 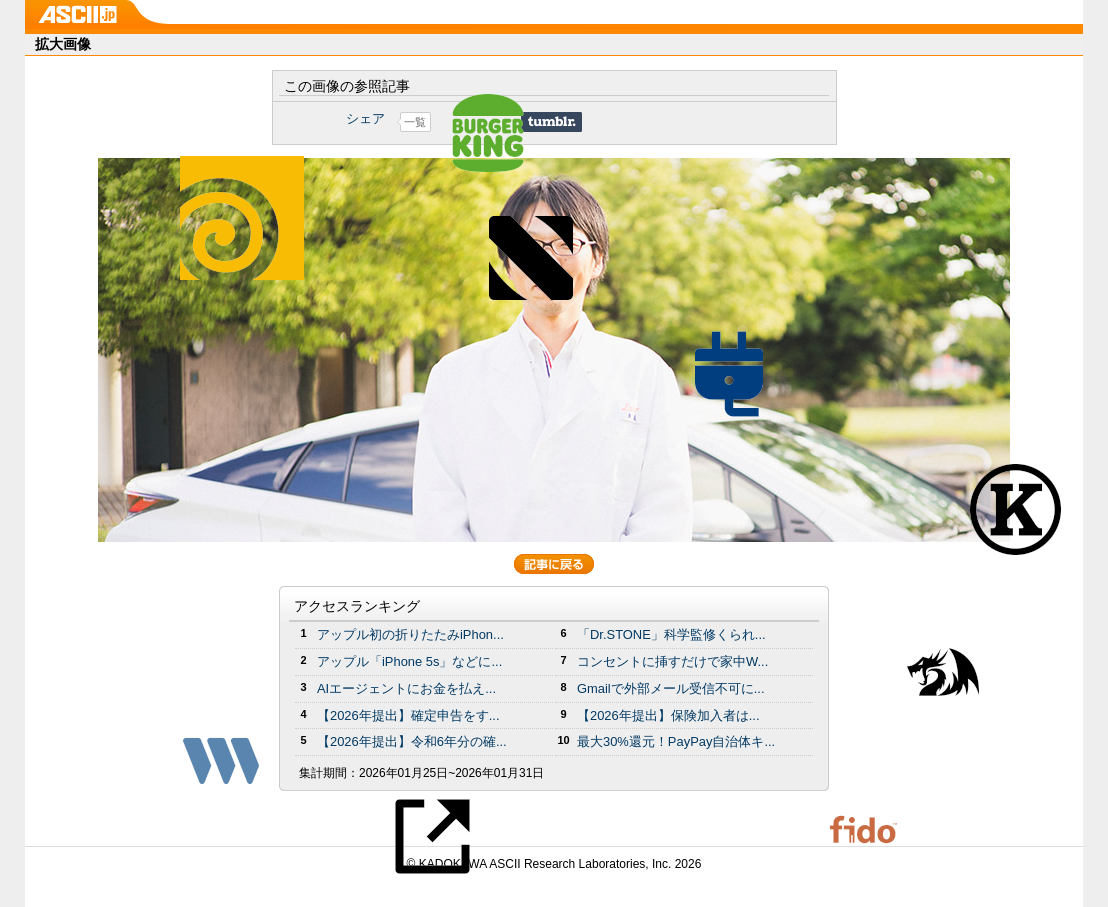 I want to click on connect to power source, so click(x=729, y=374).